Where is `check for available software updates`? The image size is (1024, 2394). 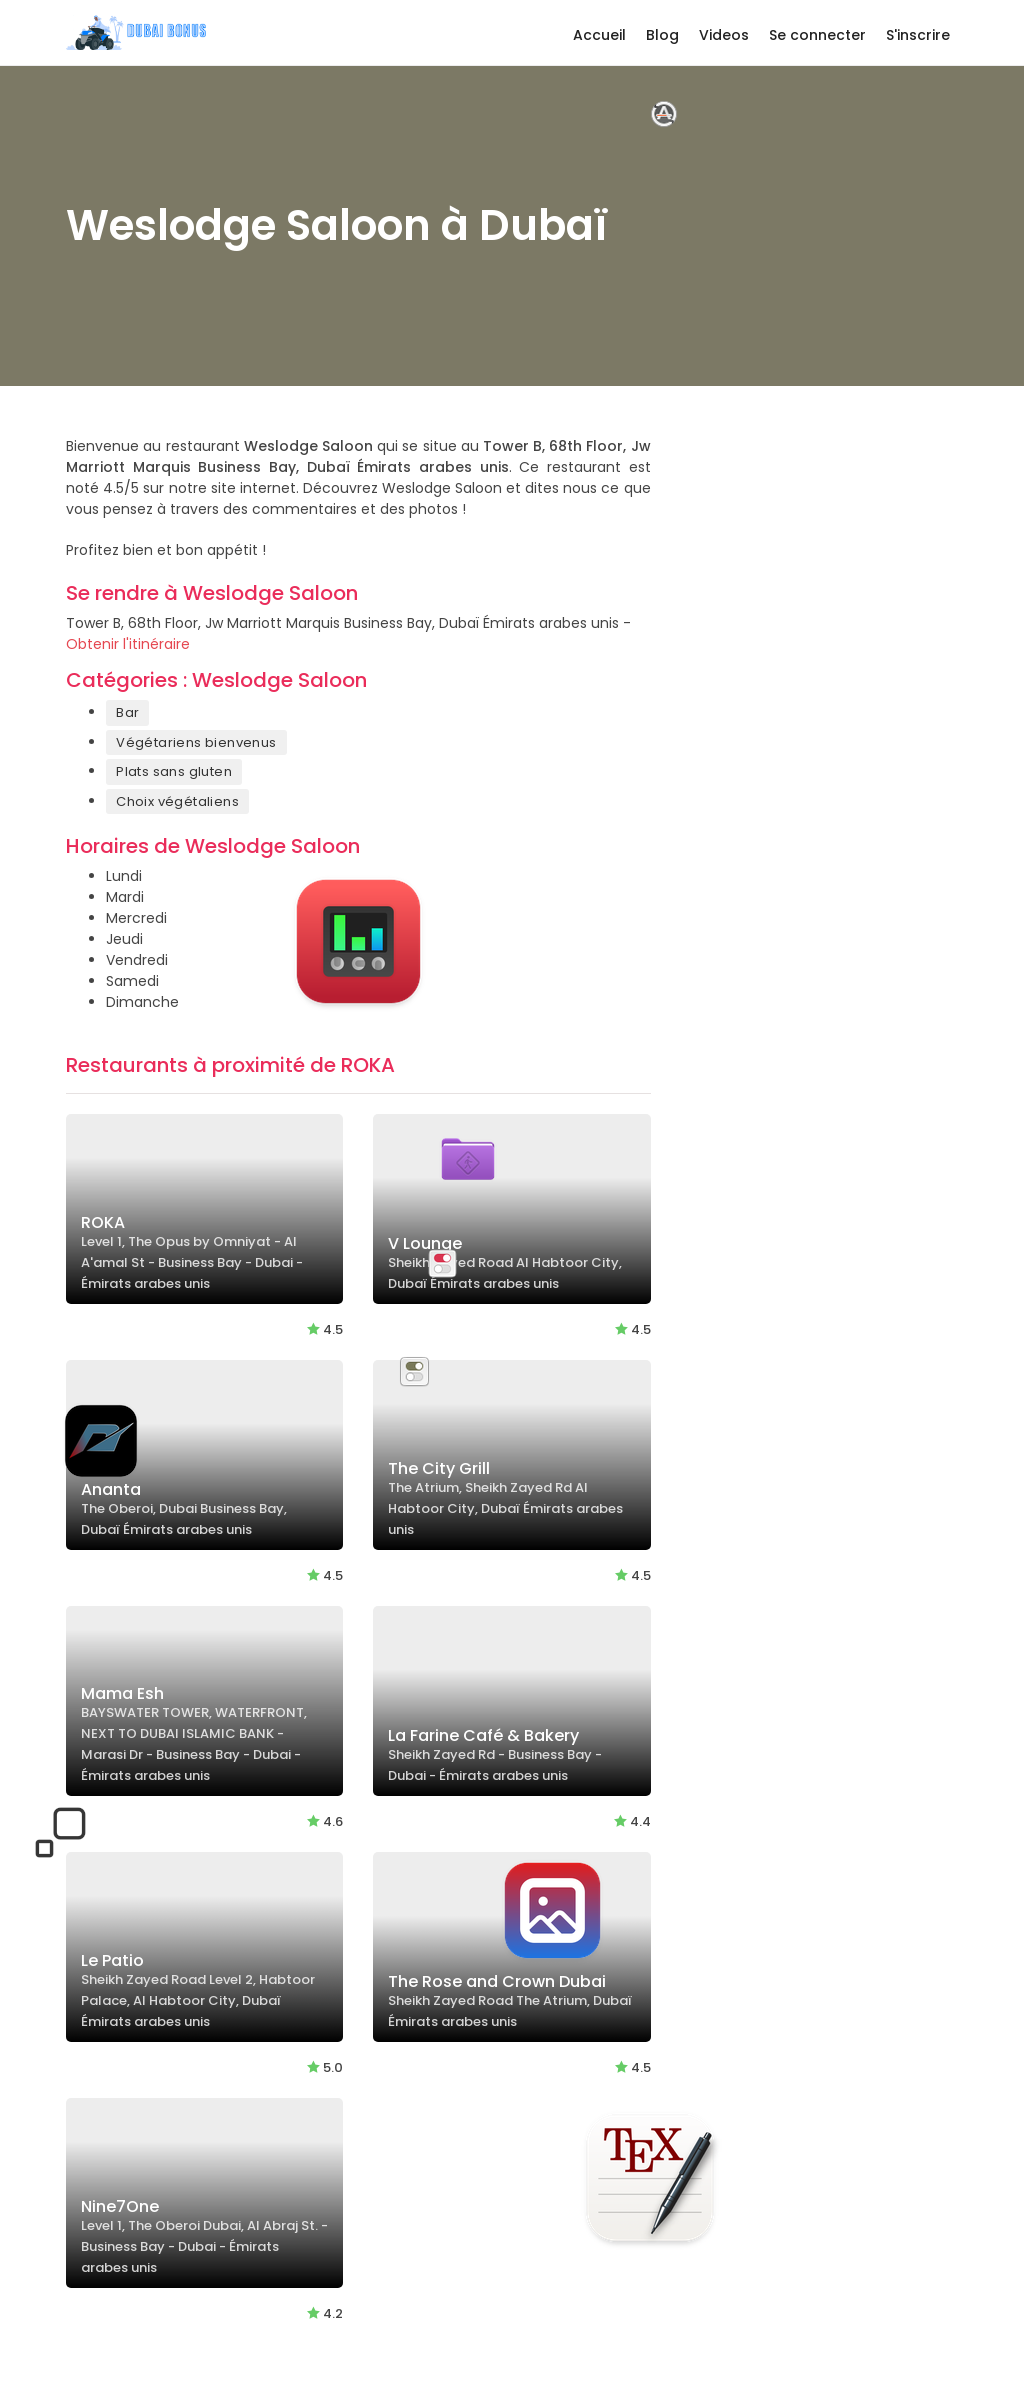 check for available software updates is located at coordinates (664, 114).